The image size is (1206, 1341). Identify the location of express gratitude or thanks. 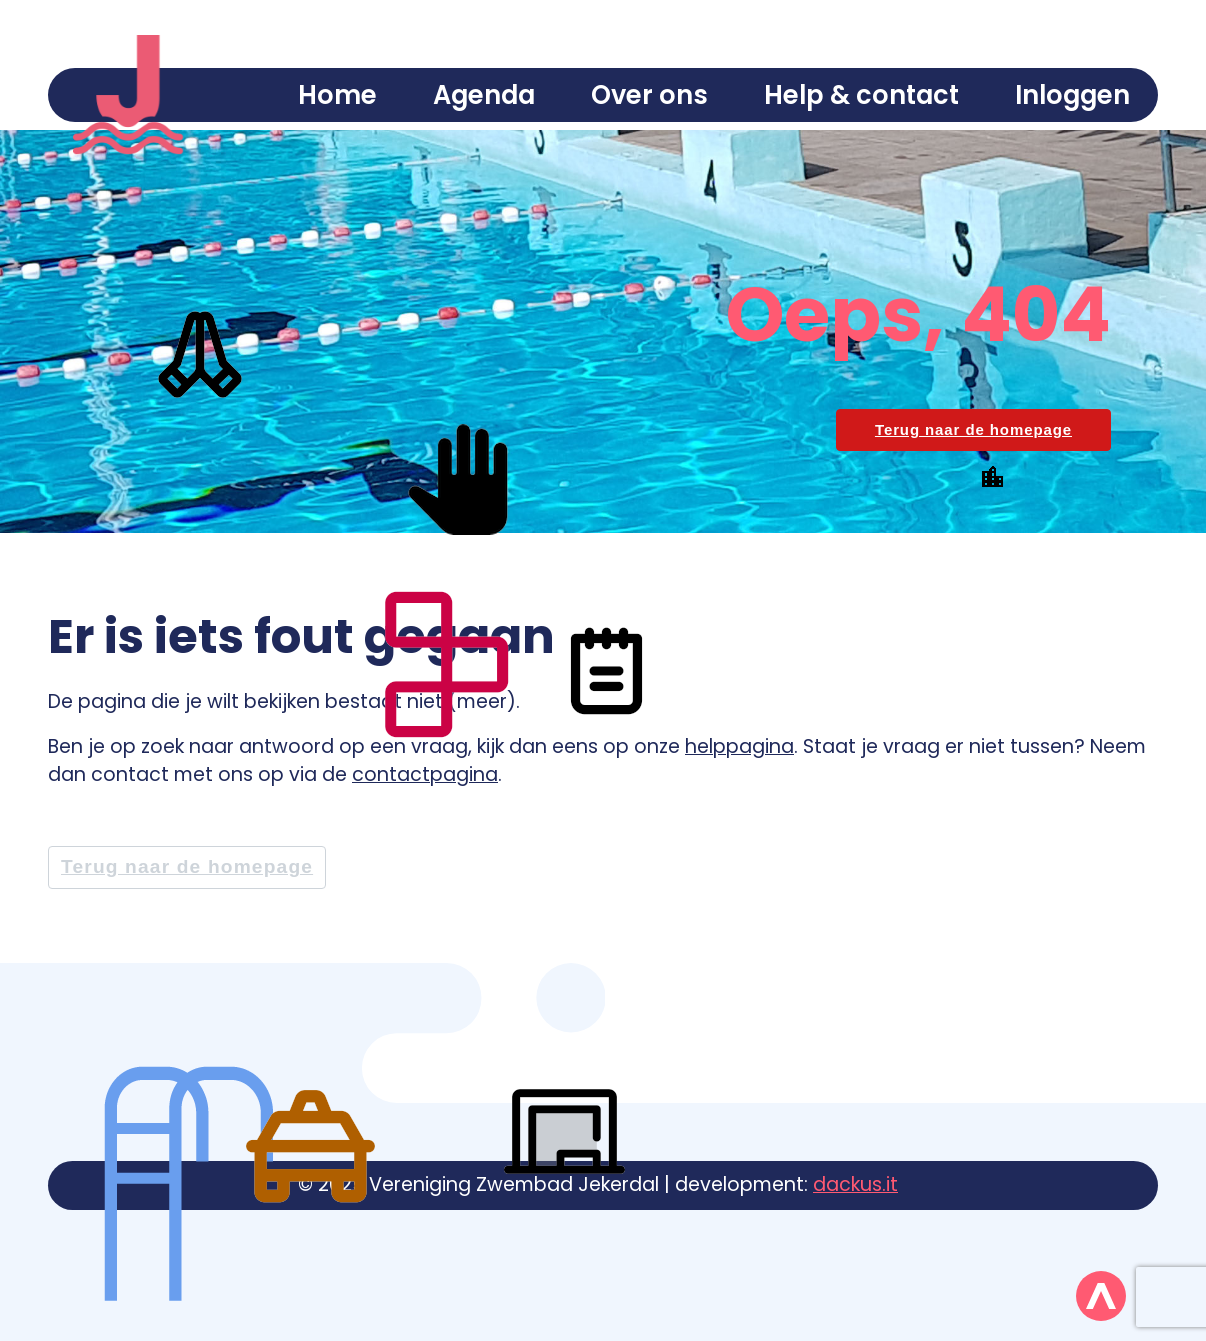
(200, 356).